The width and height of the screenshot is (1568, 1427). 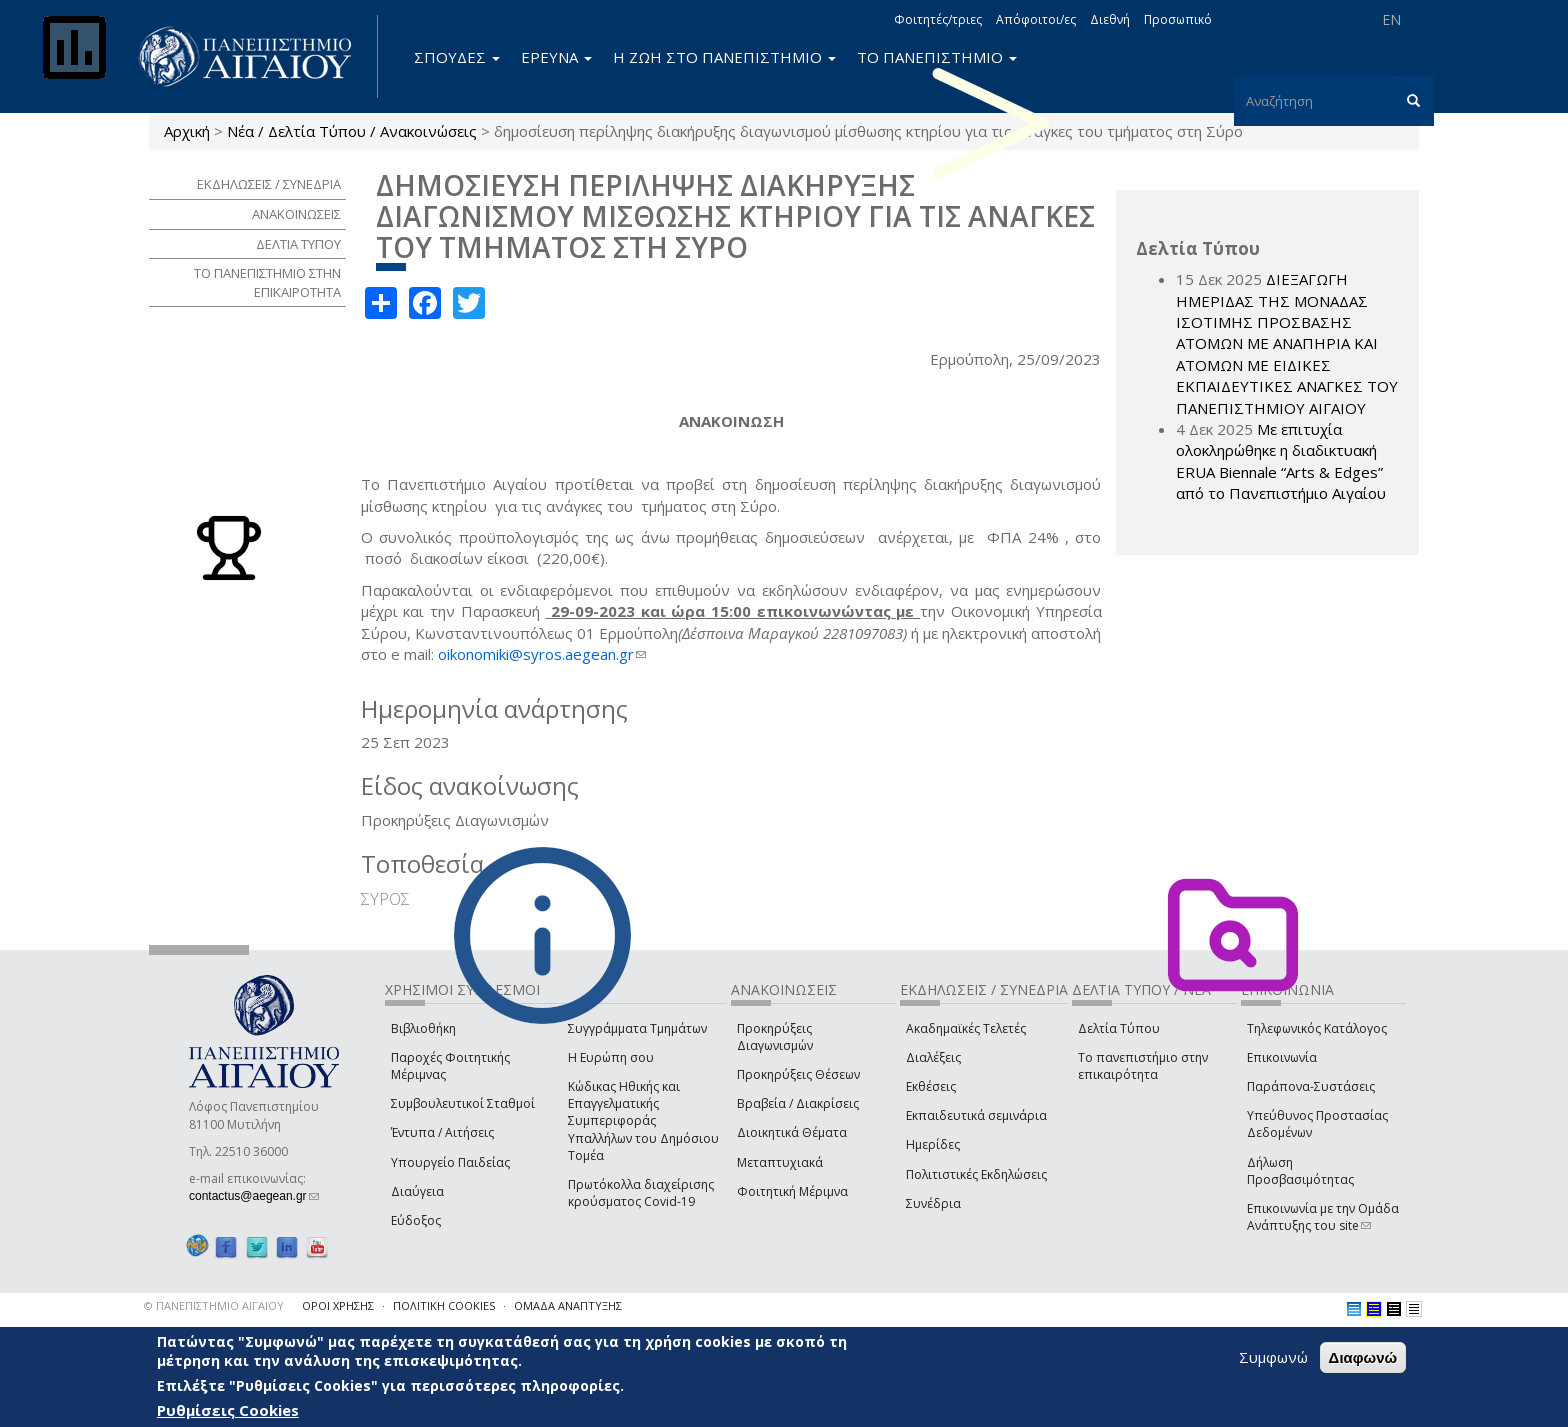 I want to click on view more information or details, so click(x=542, y=935).